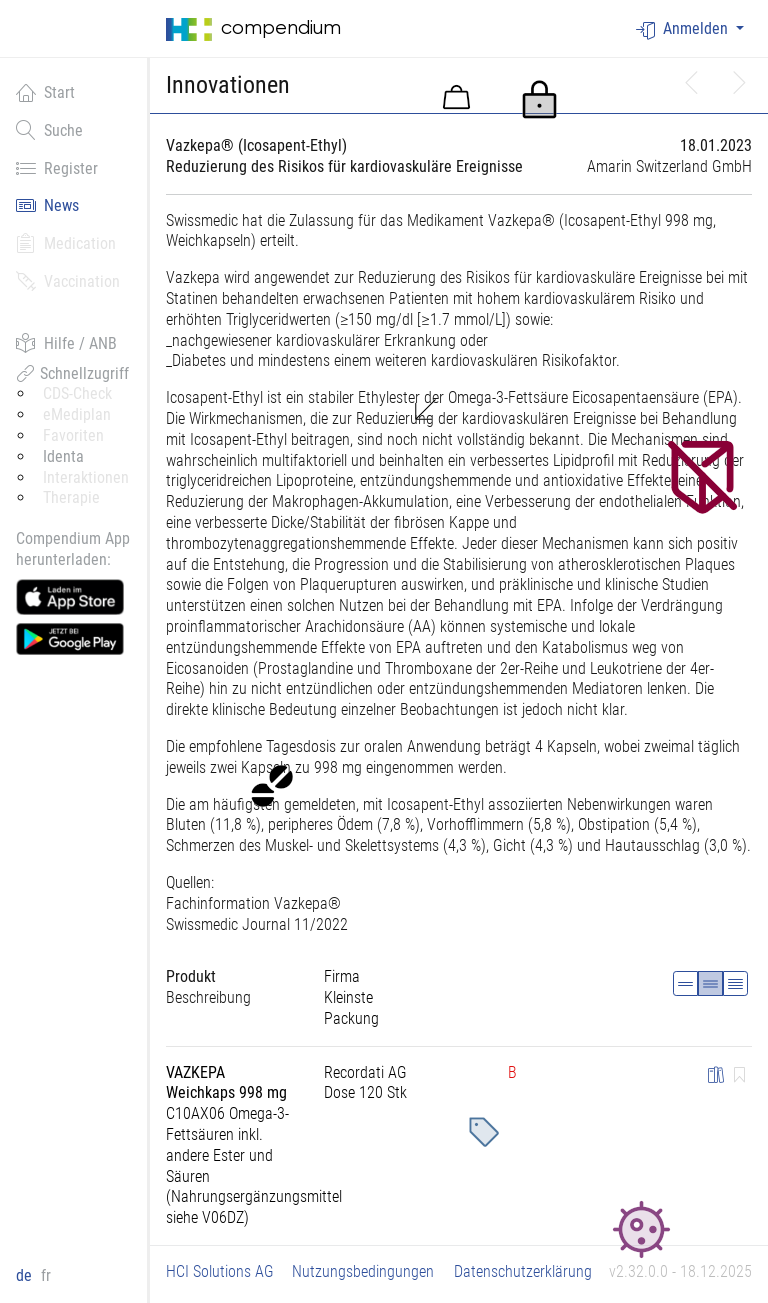 This screenshot has width=768, height=1303. Describe the element at coordinates (425, 409) in the screenshot. I see `navigate to the bottom-left corner` at that location.